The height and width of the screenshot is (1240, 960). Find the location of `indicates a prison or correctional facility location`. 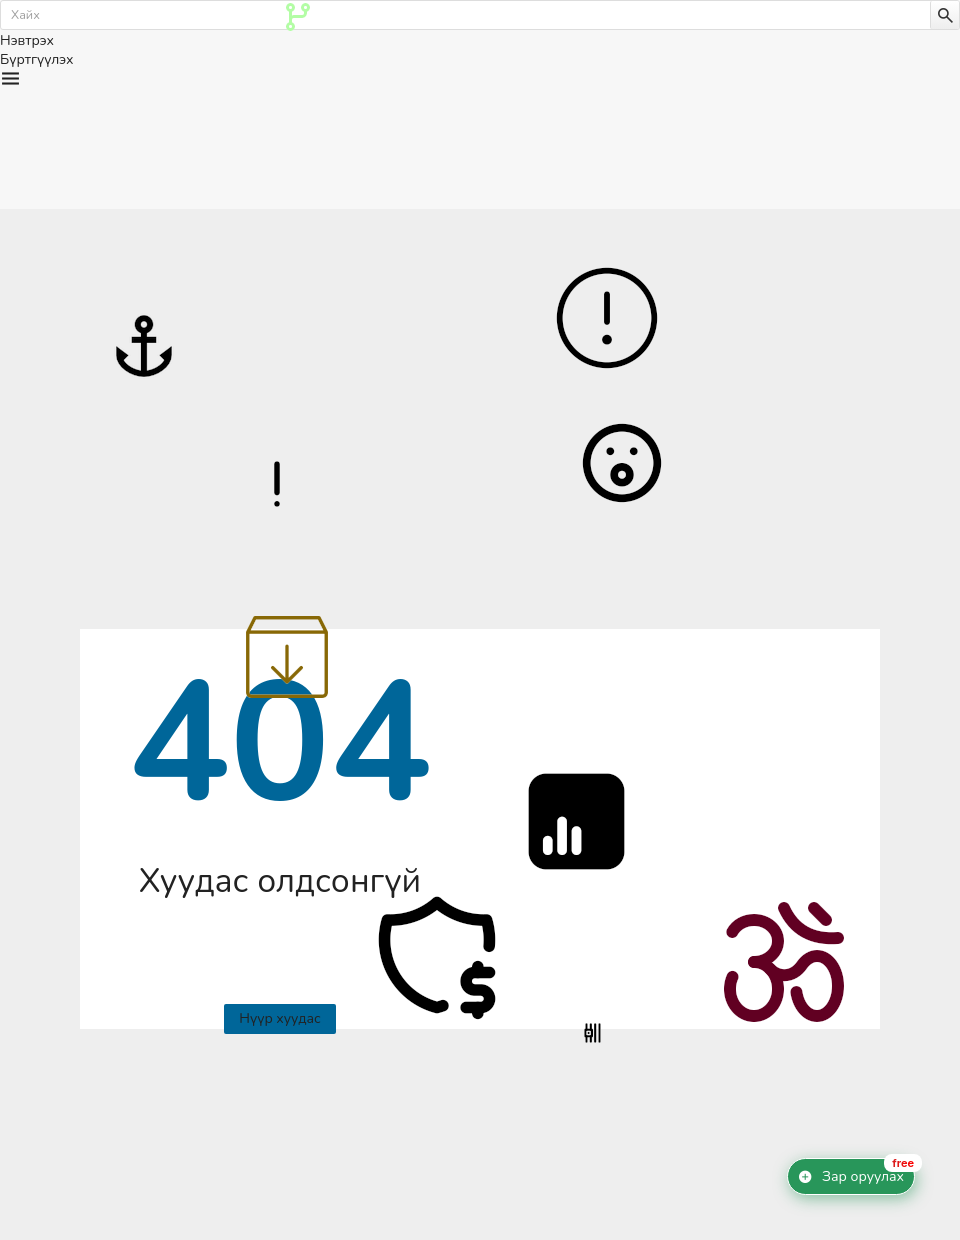

indicates a prison or correctional facility location is located at coordinates (593, 1033).